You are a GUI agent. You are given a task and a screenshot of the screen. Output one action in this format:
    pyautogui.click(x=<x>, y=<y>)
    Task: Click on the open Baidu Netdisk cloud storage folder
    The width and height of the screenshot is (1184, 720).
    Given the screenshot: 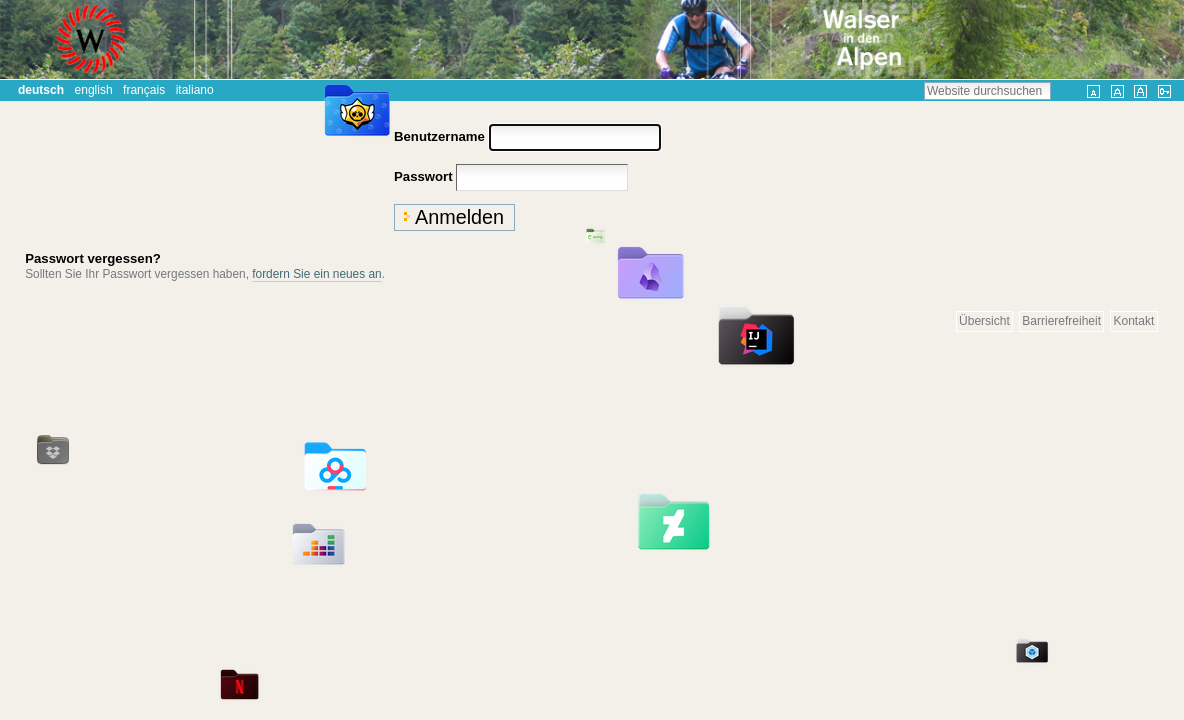 What is the action you would take?
    pyautogui.click(x=335, y=468)
    